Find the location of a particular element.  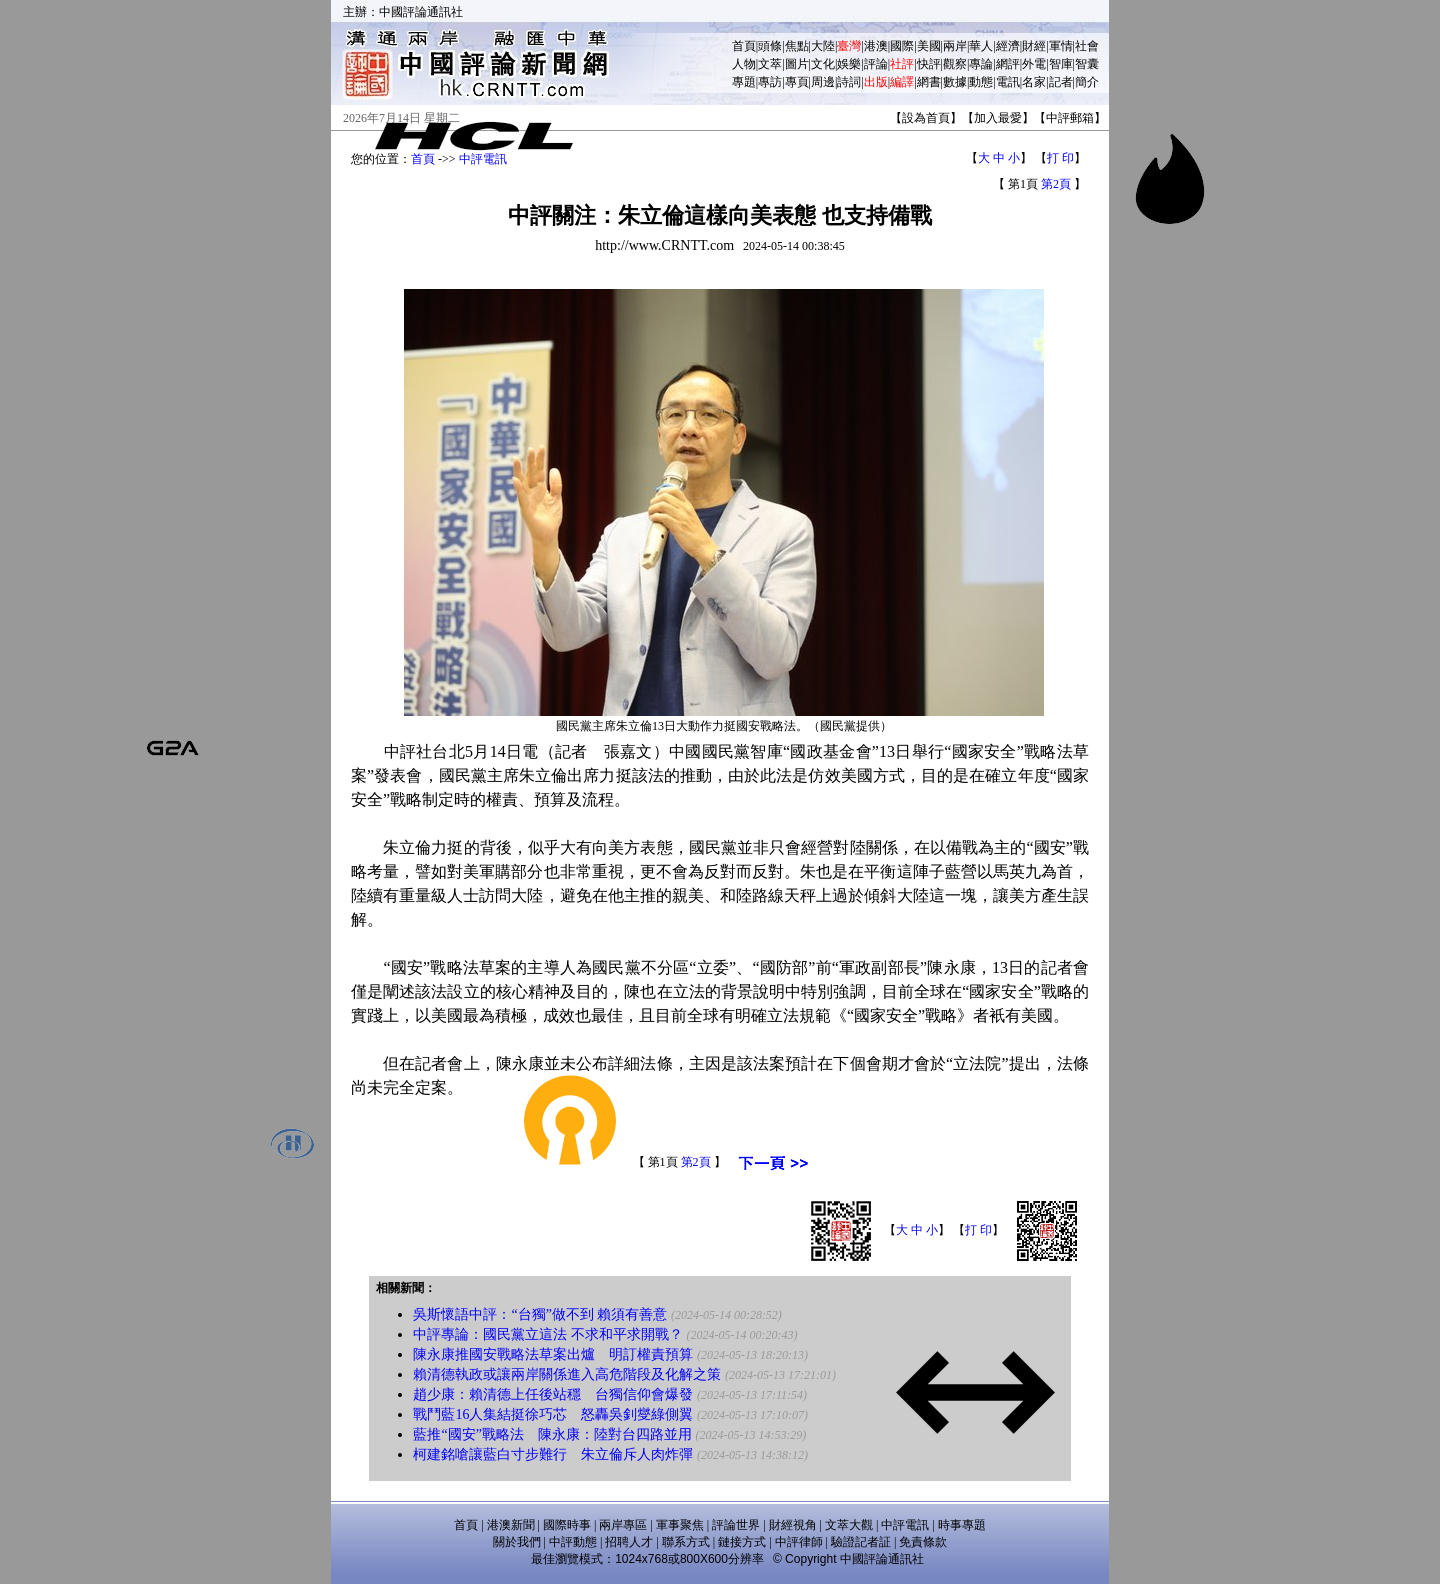

visit the G2A gaming marketplace is located at coordinates (173, 748).